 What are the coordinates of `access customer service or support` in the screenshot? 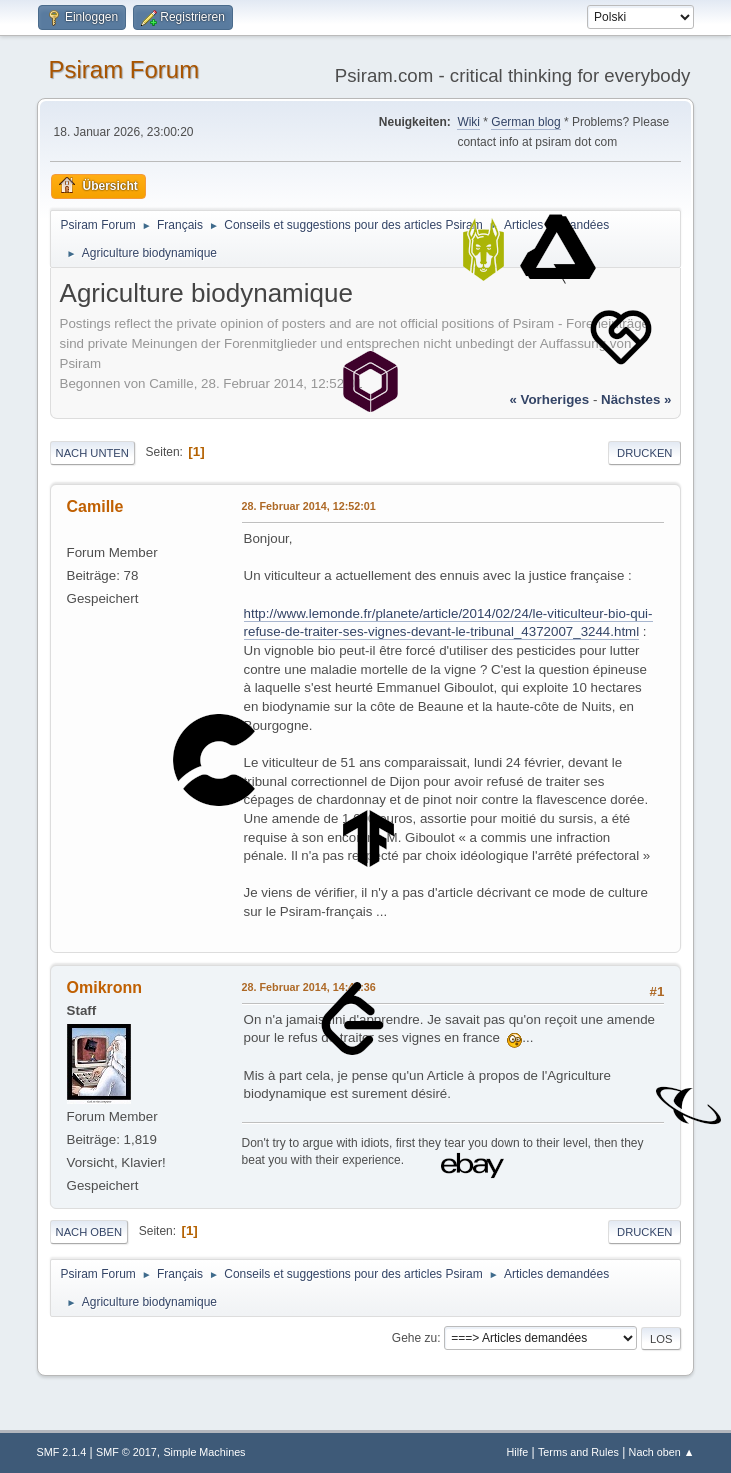 It's located at (621, 337).